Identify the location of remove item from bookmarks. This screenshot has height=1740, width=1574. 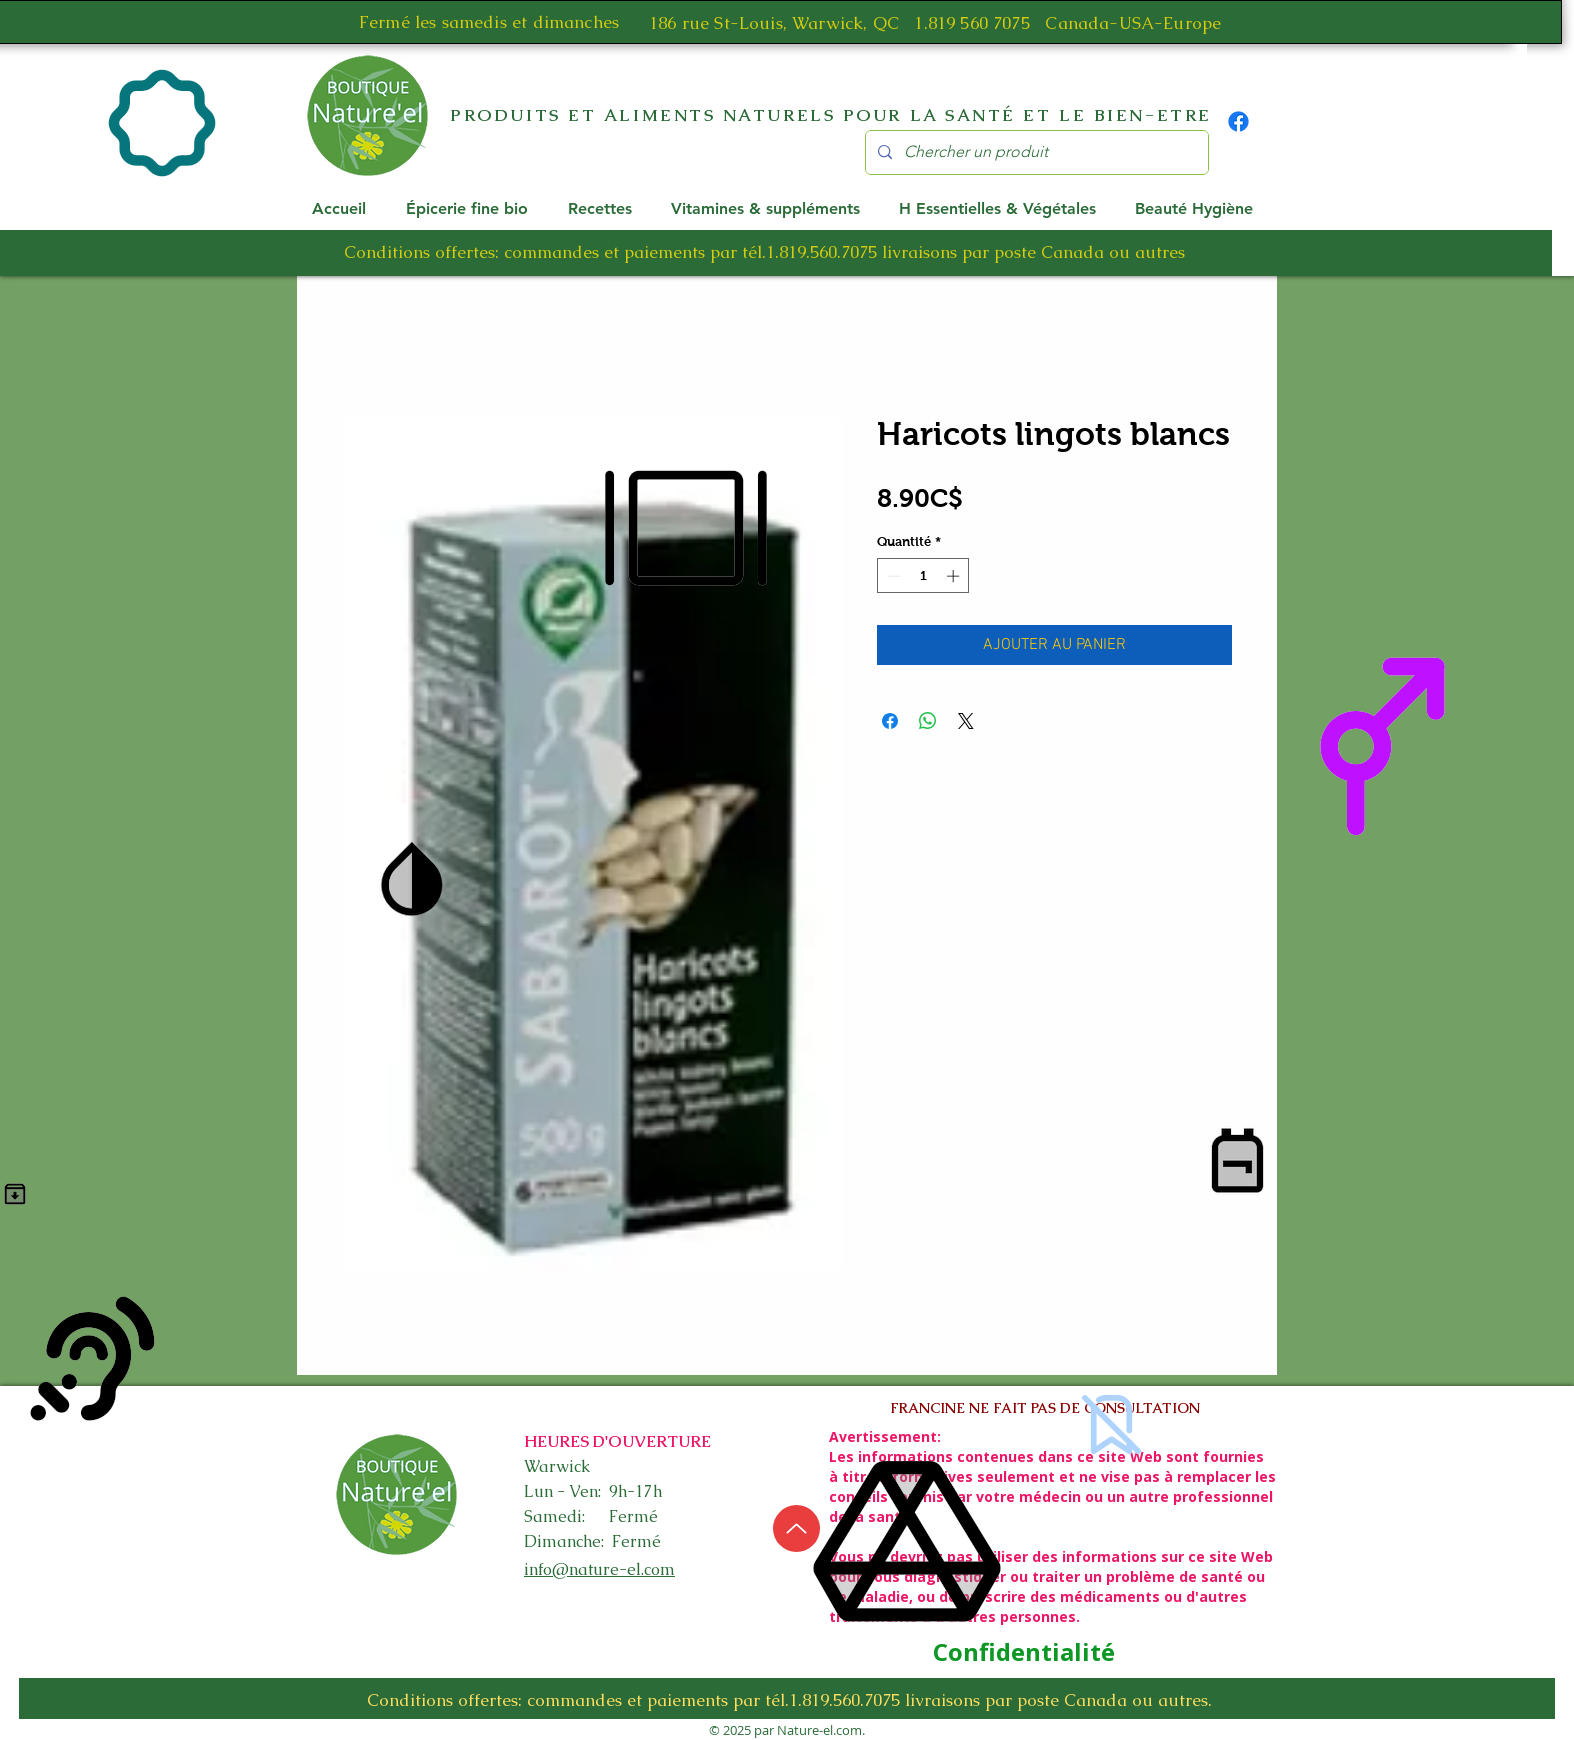
(1111, 1424).